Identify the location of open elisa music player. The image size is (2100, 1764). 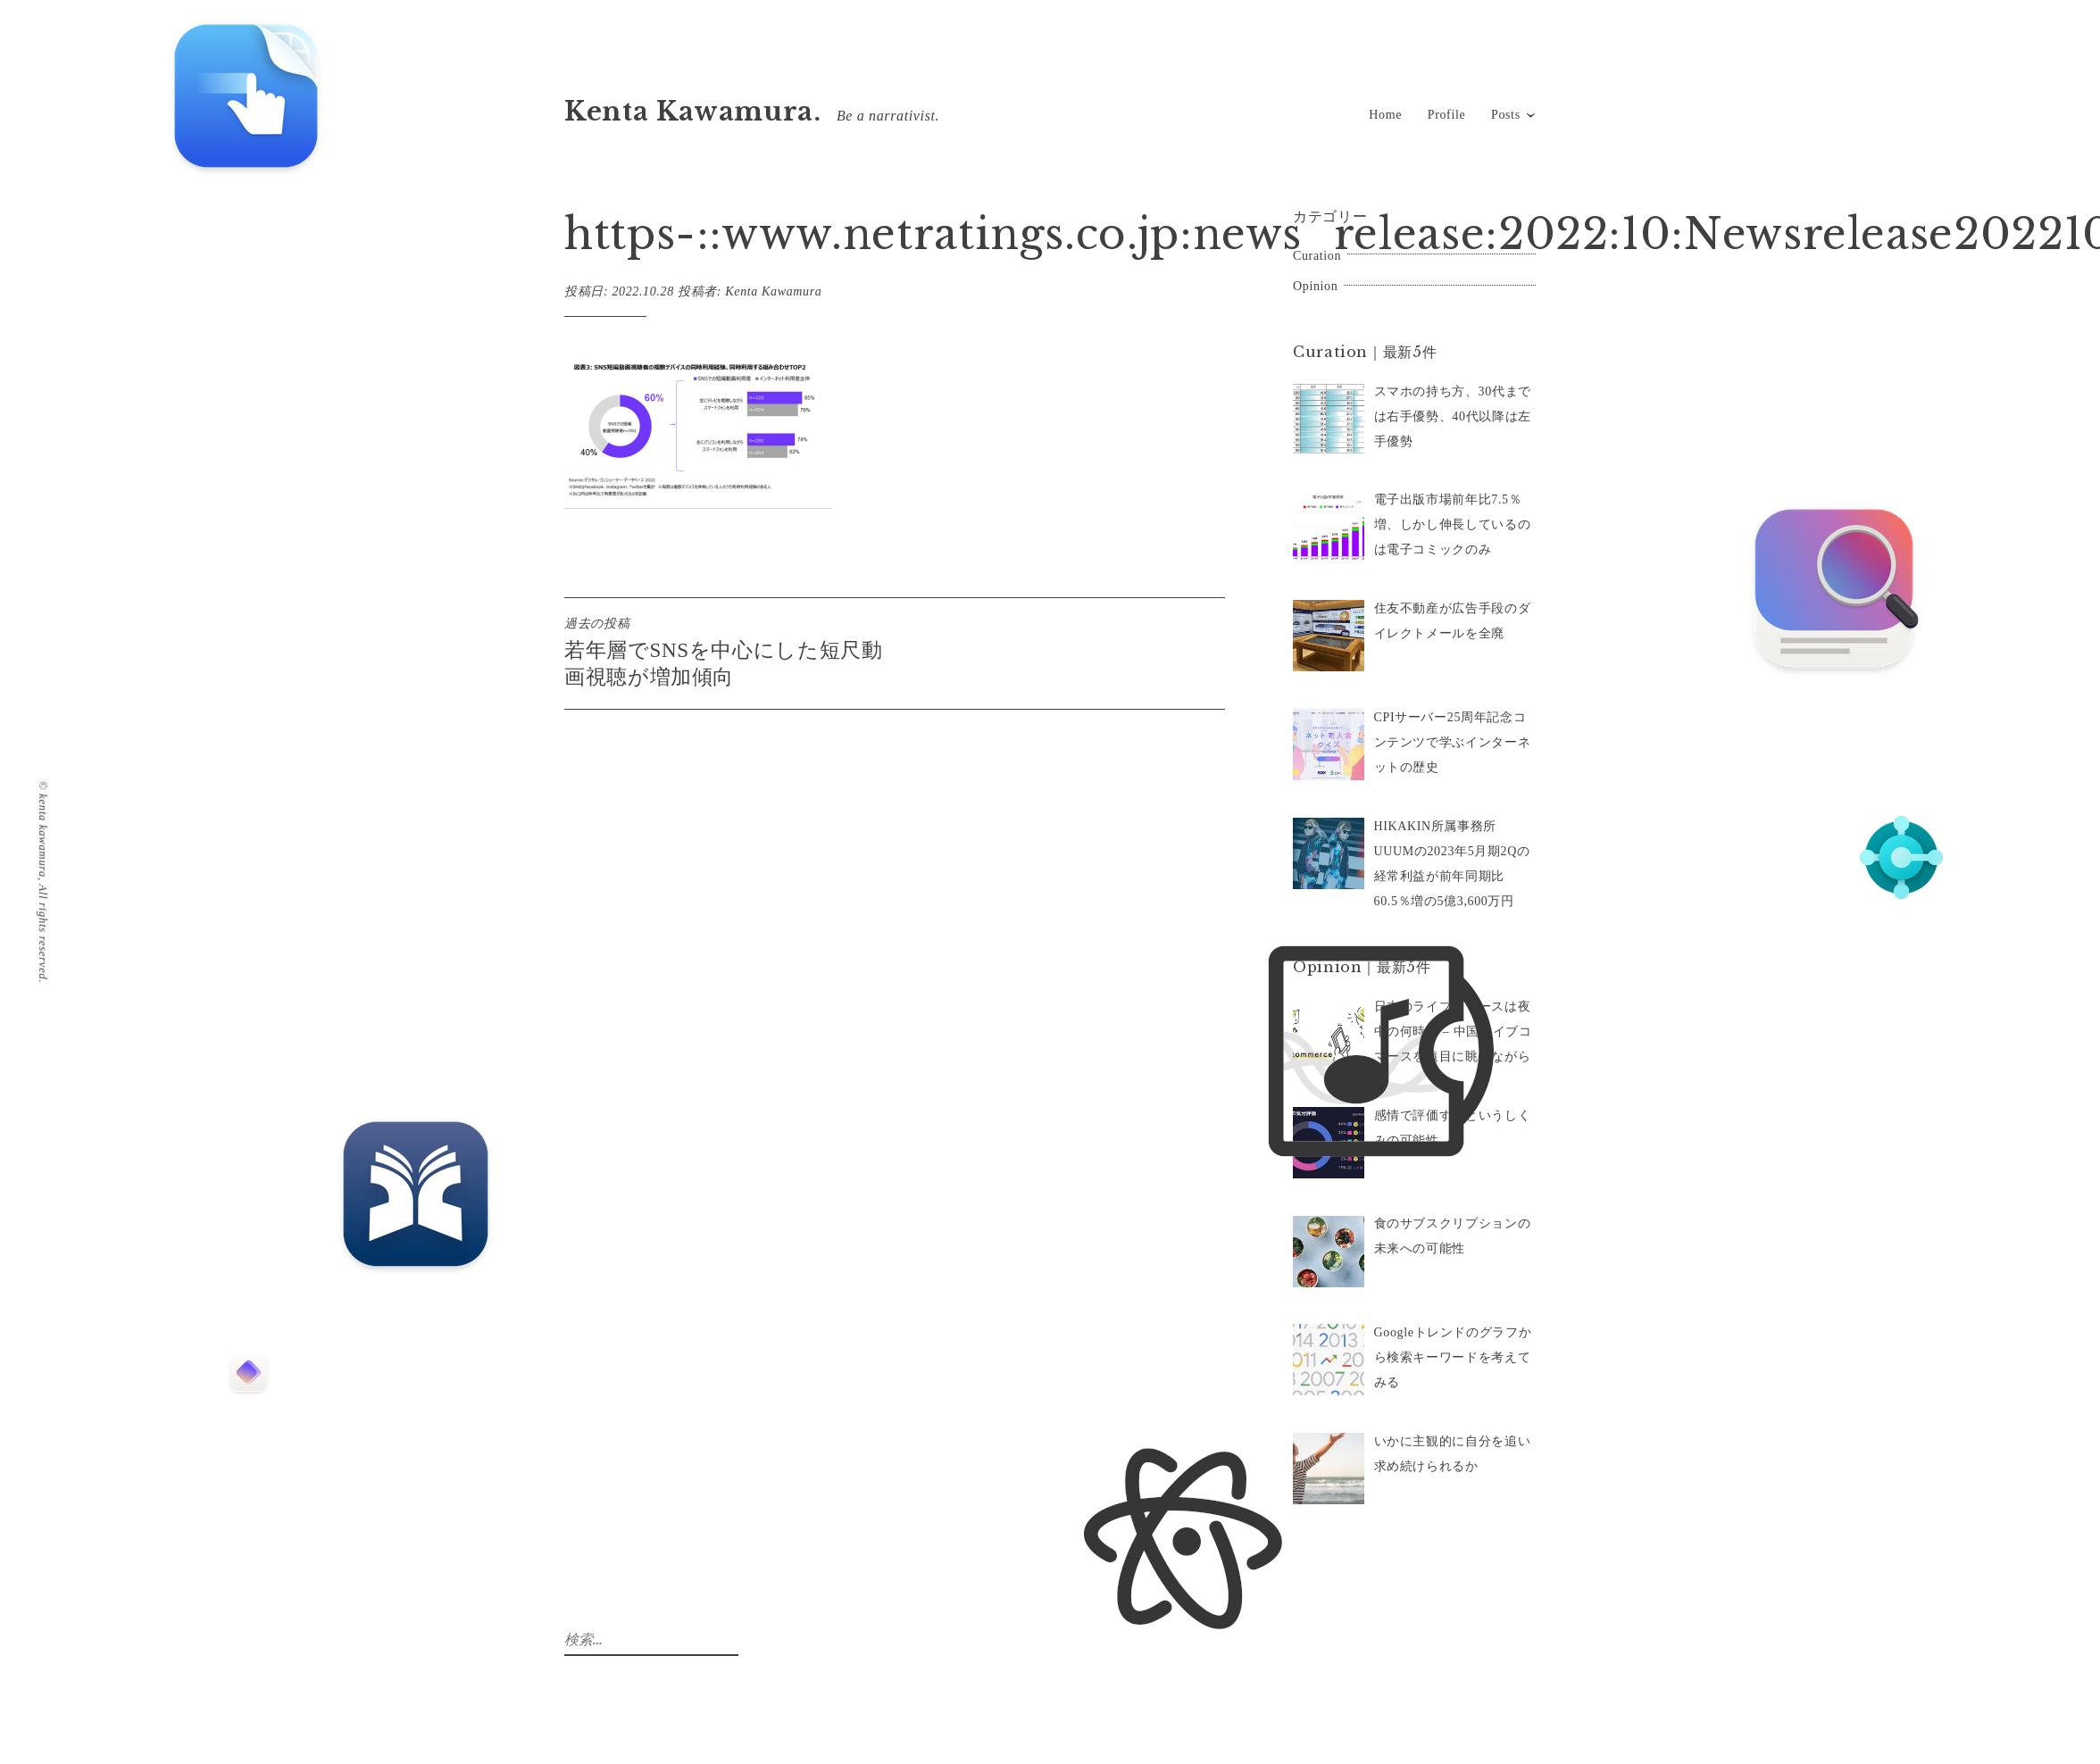
(1373, 1051).